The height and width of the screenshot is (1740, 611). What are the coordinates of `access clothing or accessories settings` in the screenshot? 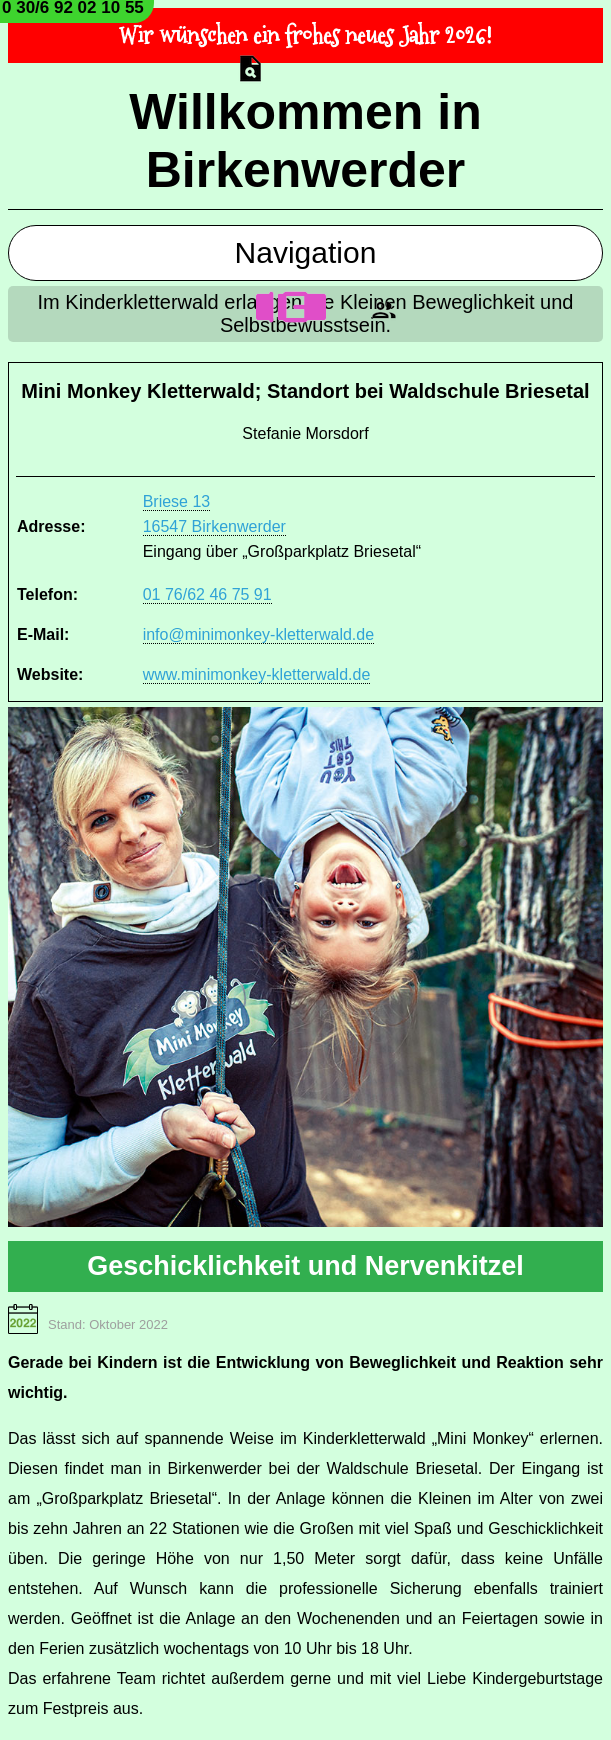 It's located at (291, 307).